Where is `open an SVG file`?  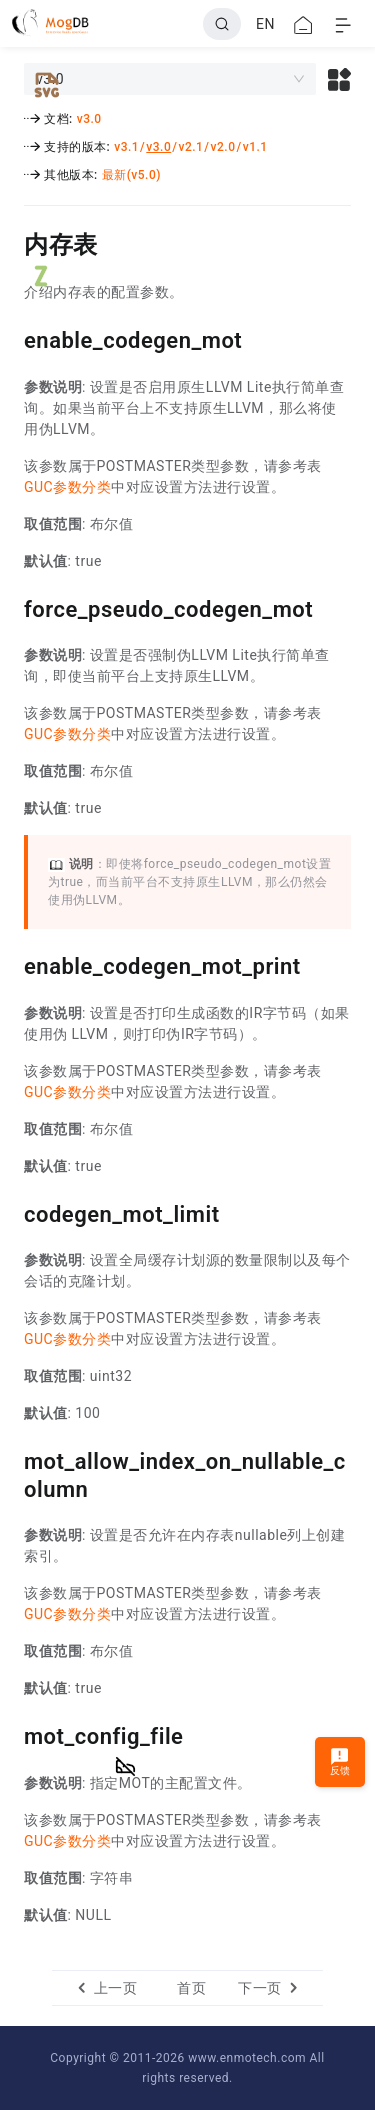
open an SVG file is located at coordinates (47, 86).